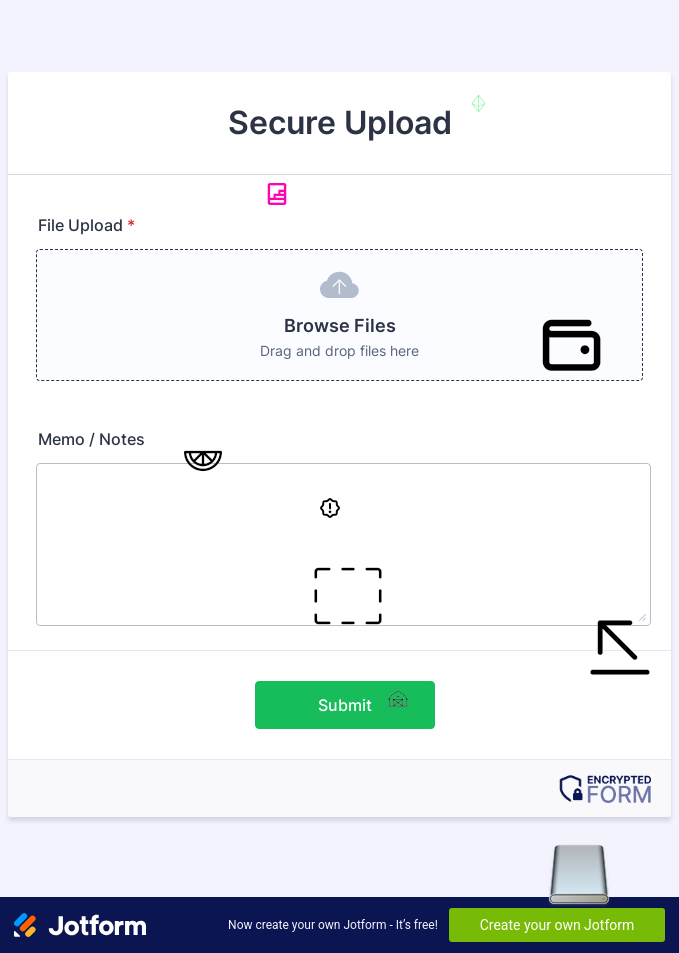  Describe the element at coordinates (348, 596) in the screenshot. I see `select or define a region` at that location.